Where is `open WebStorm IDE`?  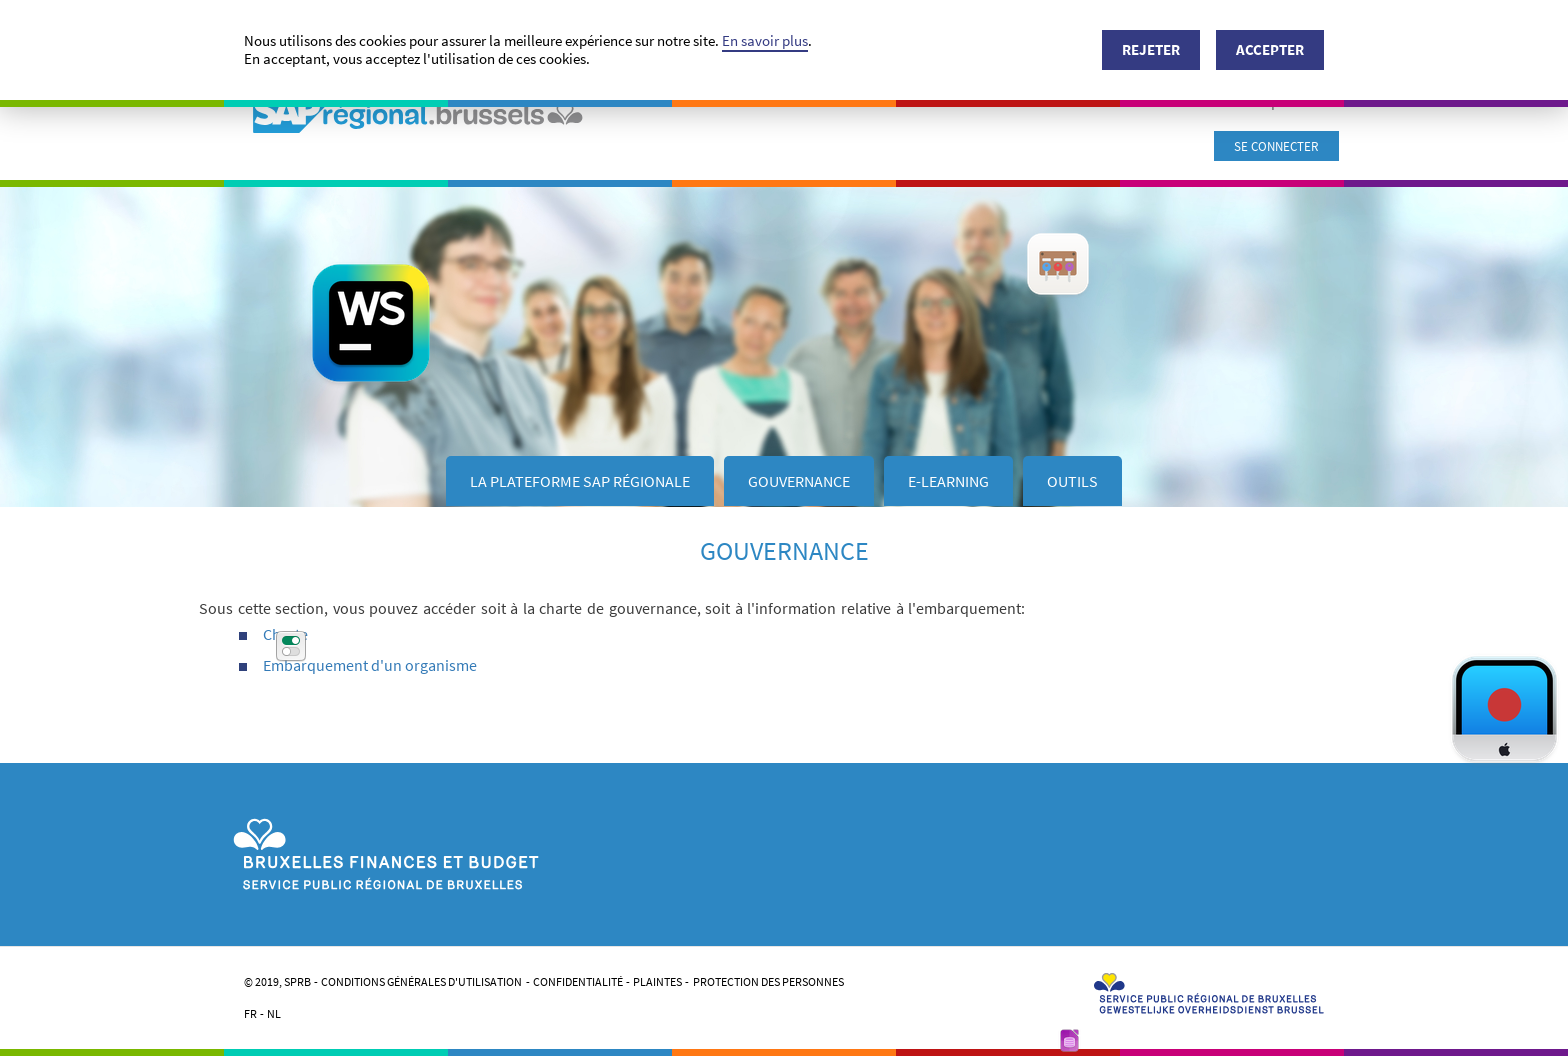
open WebStorm IDE is located at coordinates (371, 323).